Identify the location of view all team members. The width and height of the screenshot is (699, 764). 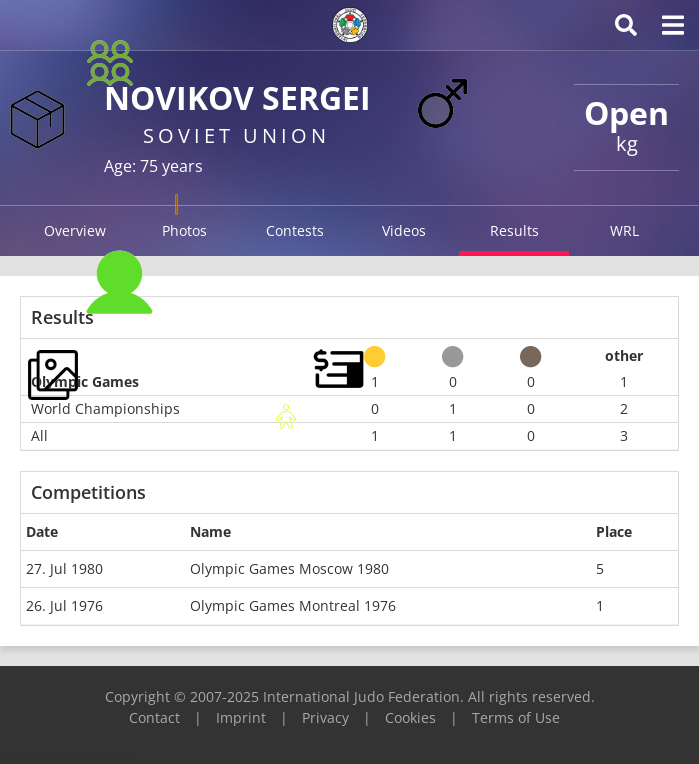
(110, 63).